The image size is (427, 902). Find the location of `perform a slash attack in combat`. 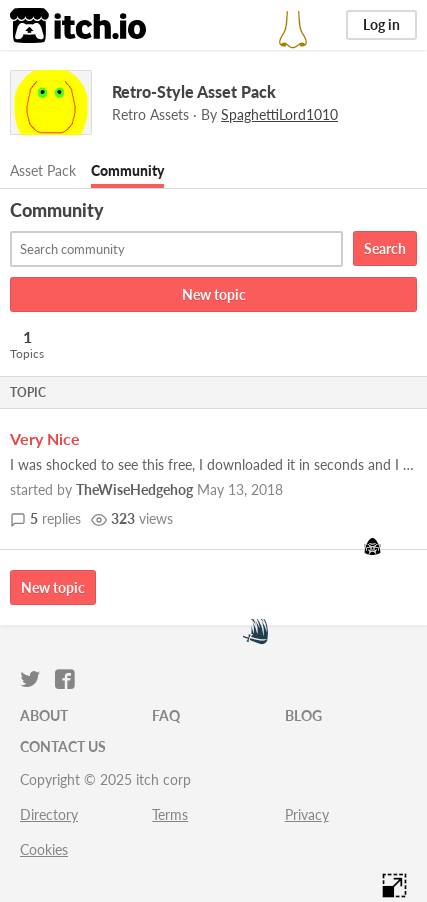

perform a slash attack in combat is located at coordinates (255, 631).